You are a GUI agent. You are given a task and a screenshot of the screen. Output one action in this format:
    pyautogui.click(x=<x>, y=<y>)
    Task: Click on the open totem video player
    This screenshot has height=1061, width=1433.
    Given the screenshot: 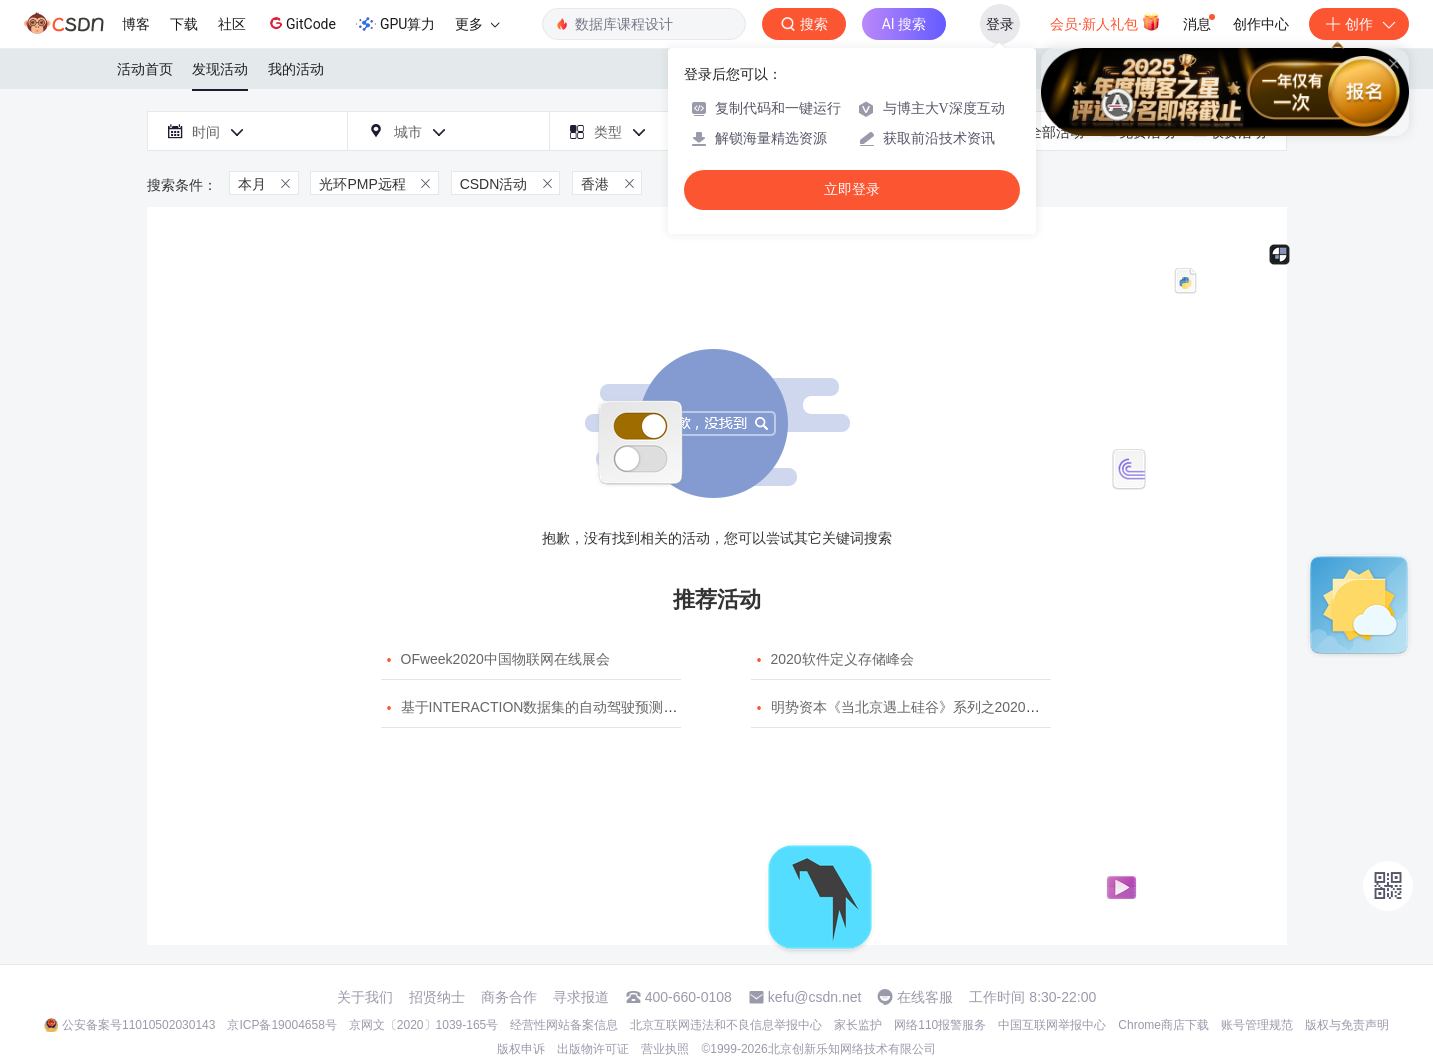 What is the action you would take?
    pyautogui.click(x=1121, y=887)
    